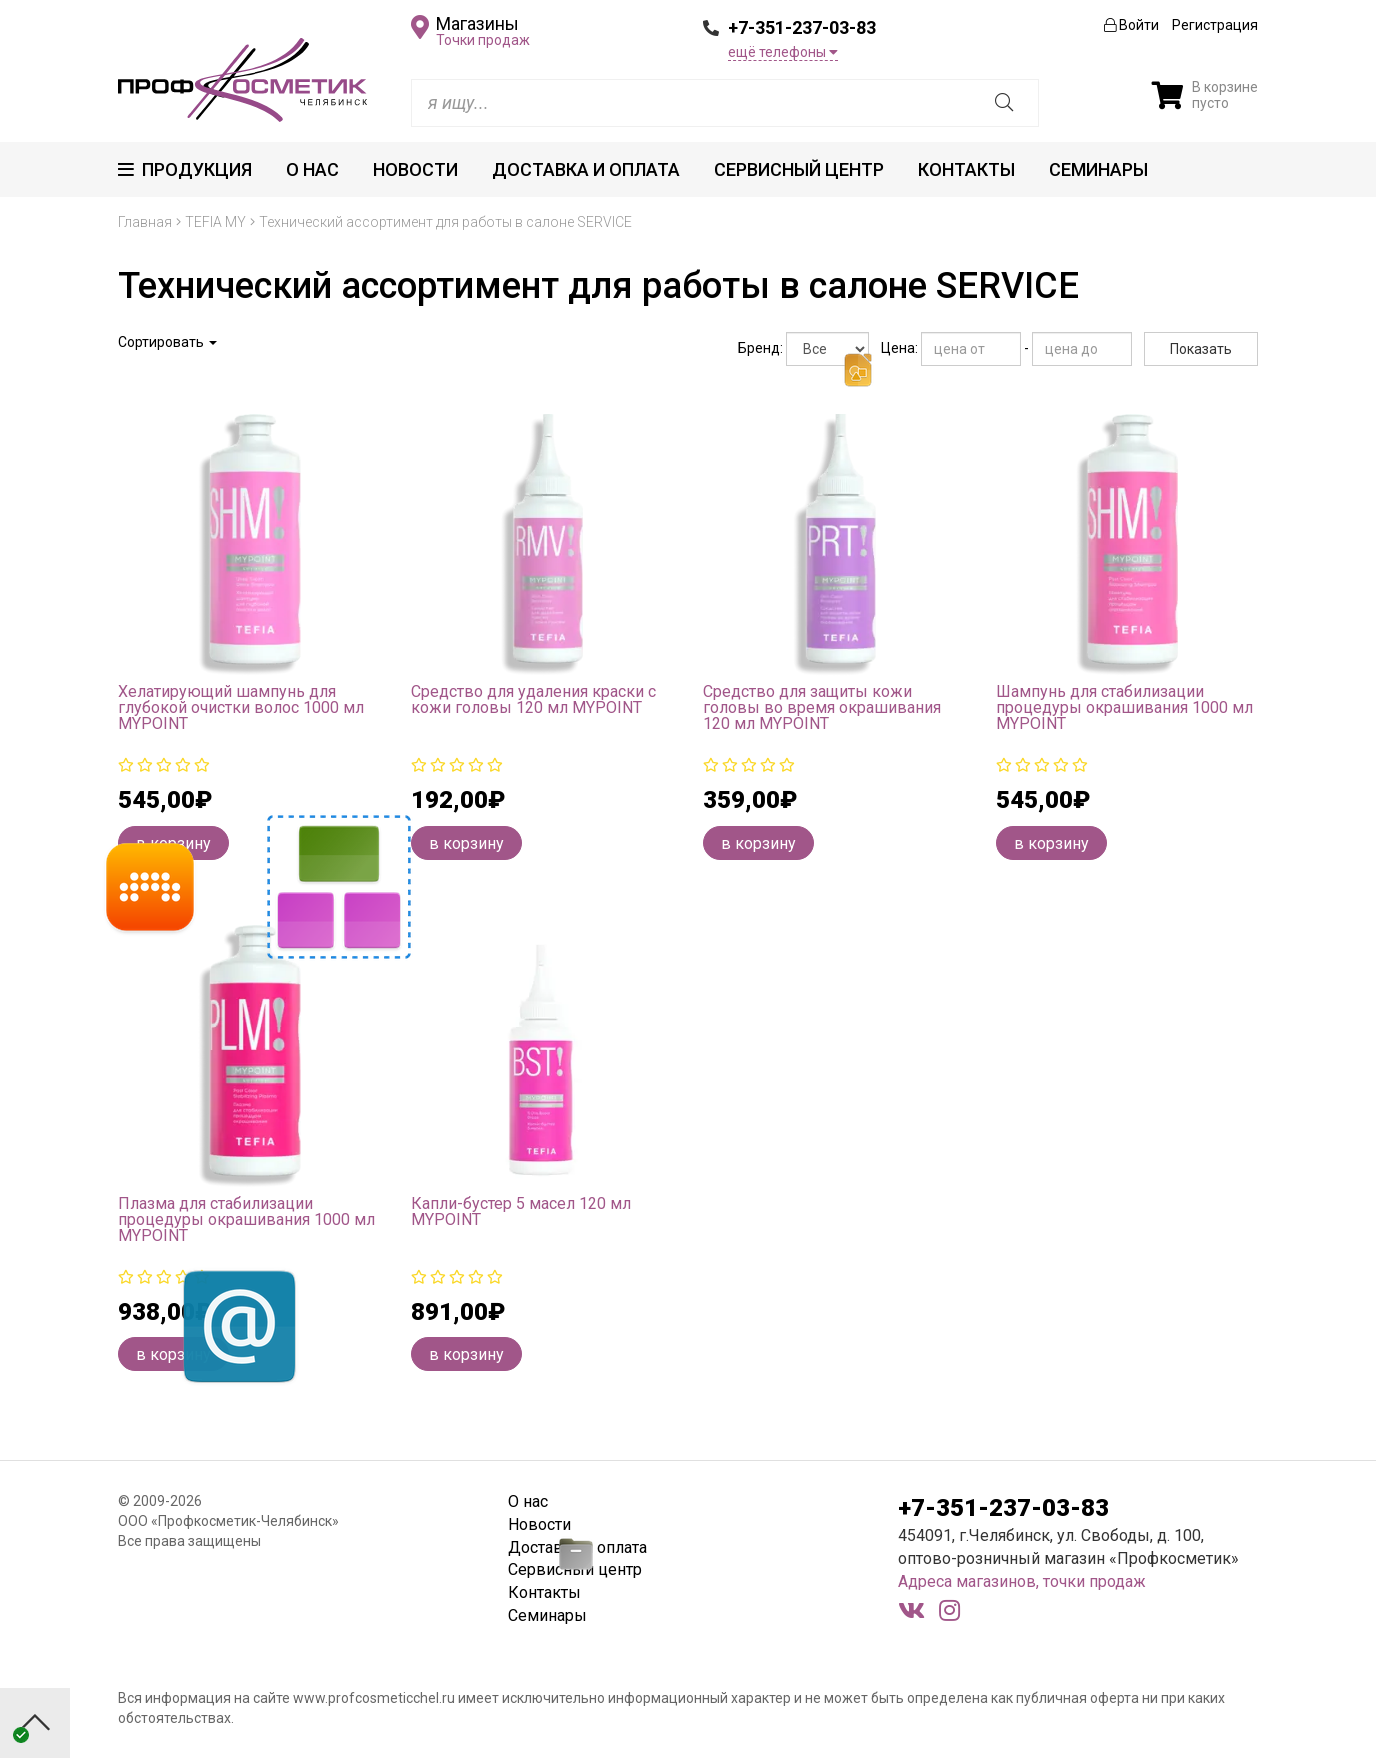 The height and width of the screenshot is (1758, 1376). Describe the element at coordinates (239, 1326) in the screenshot. I see `manage online accounts and connected services` at that location.